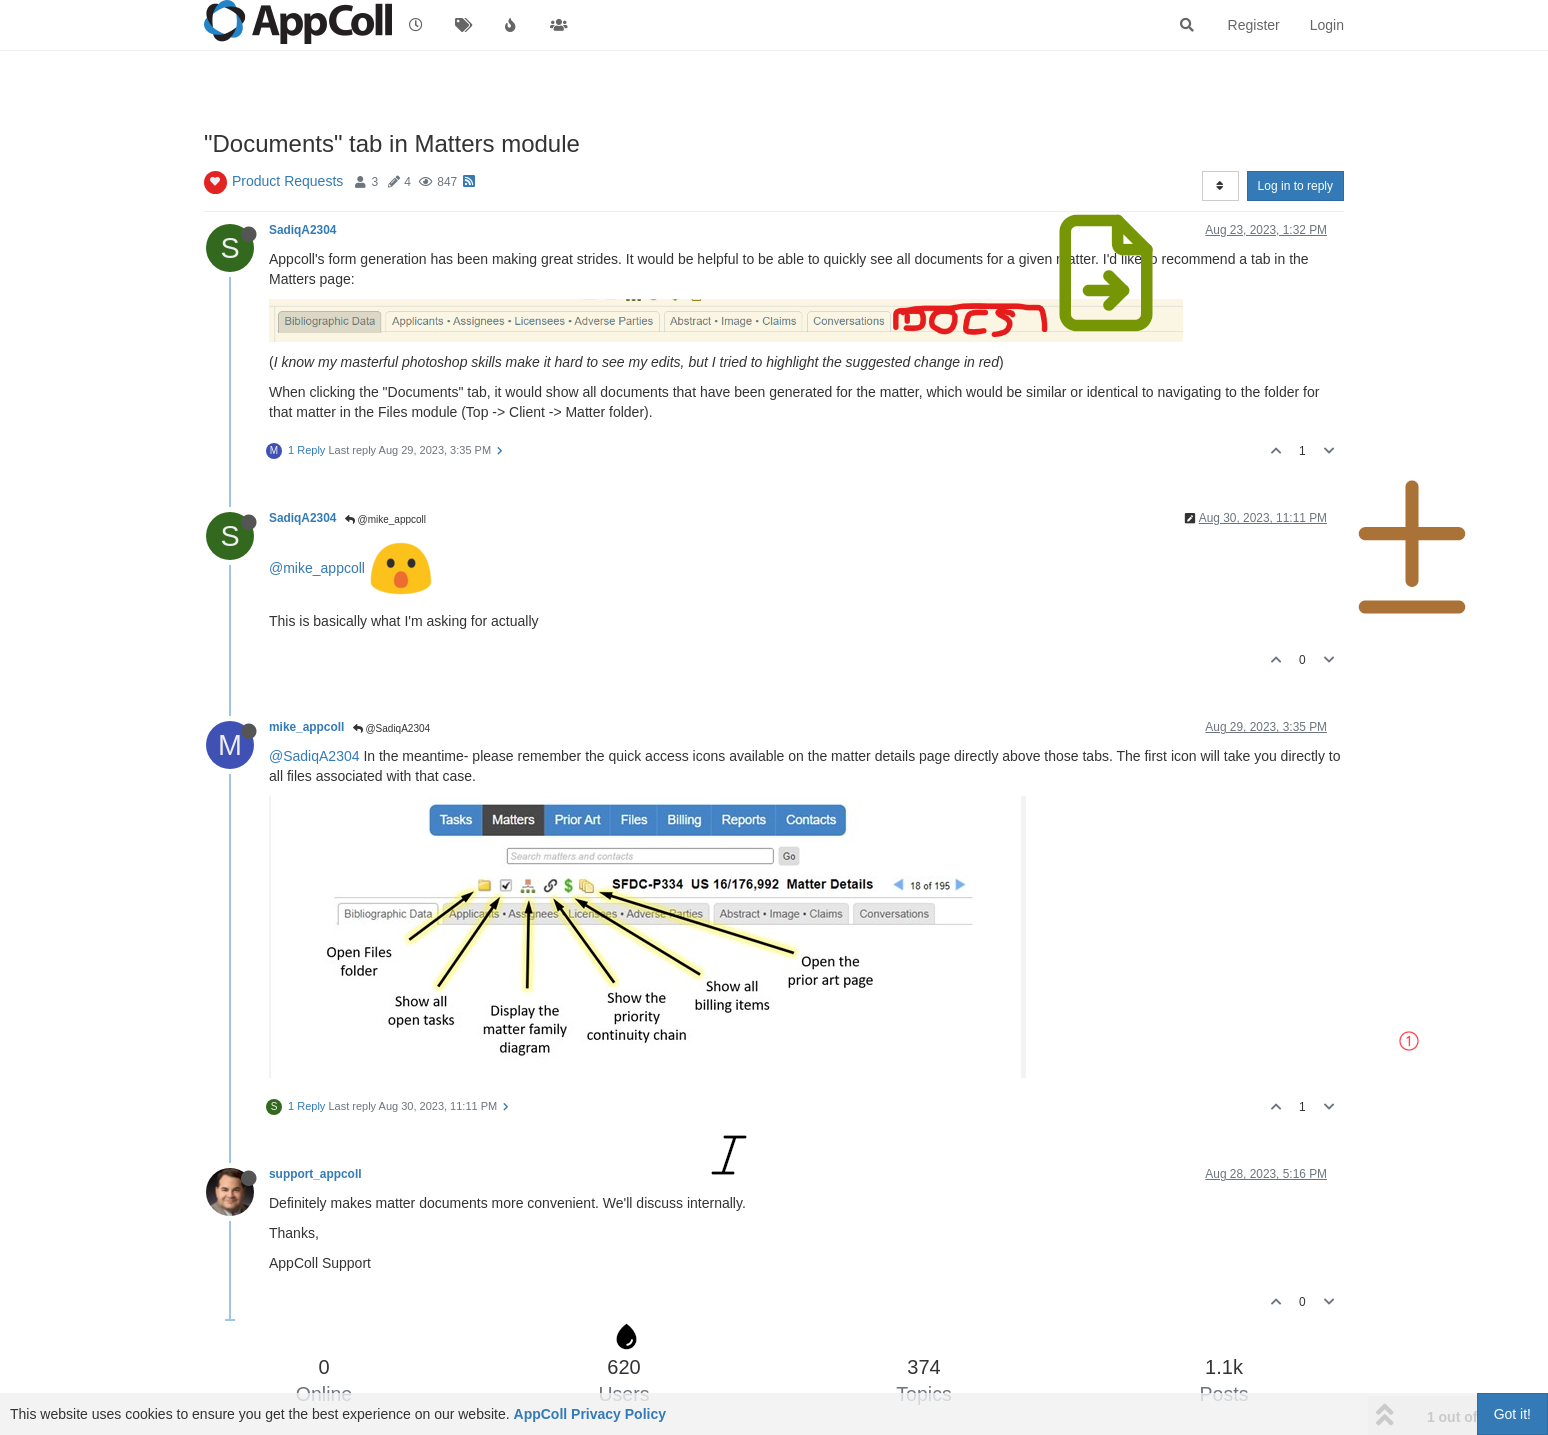 This screenshot has width=1548, height=1435. I want to click on apply italic formatting to selected text, so click(729, 1155).